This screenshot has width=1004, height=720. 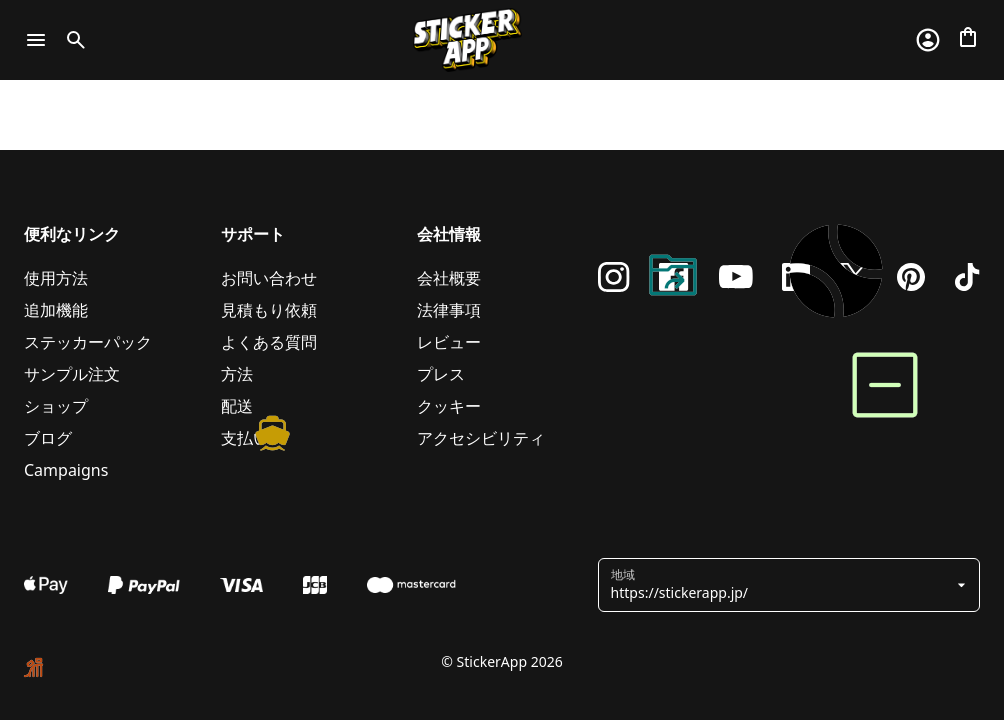 What do you see at coordinates (836, 271) in the screenshot?
I see `access tennis or sports-related features` at bounding box center [836, 271].